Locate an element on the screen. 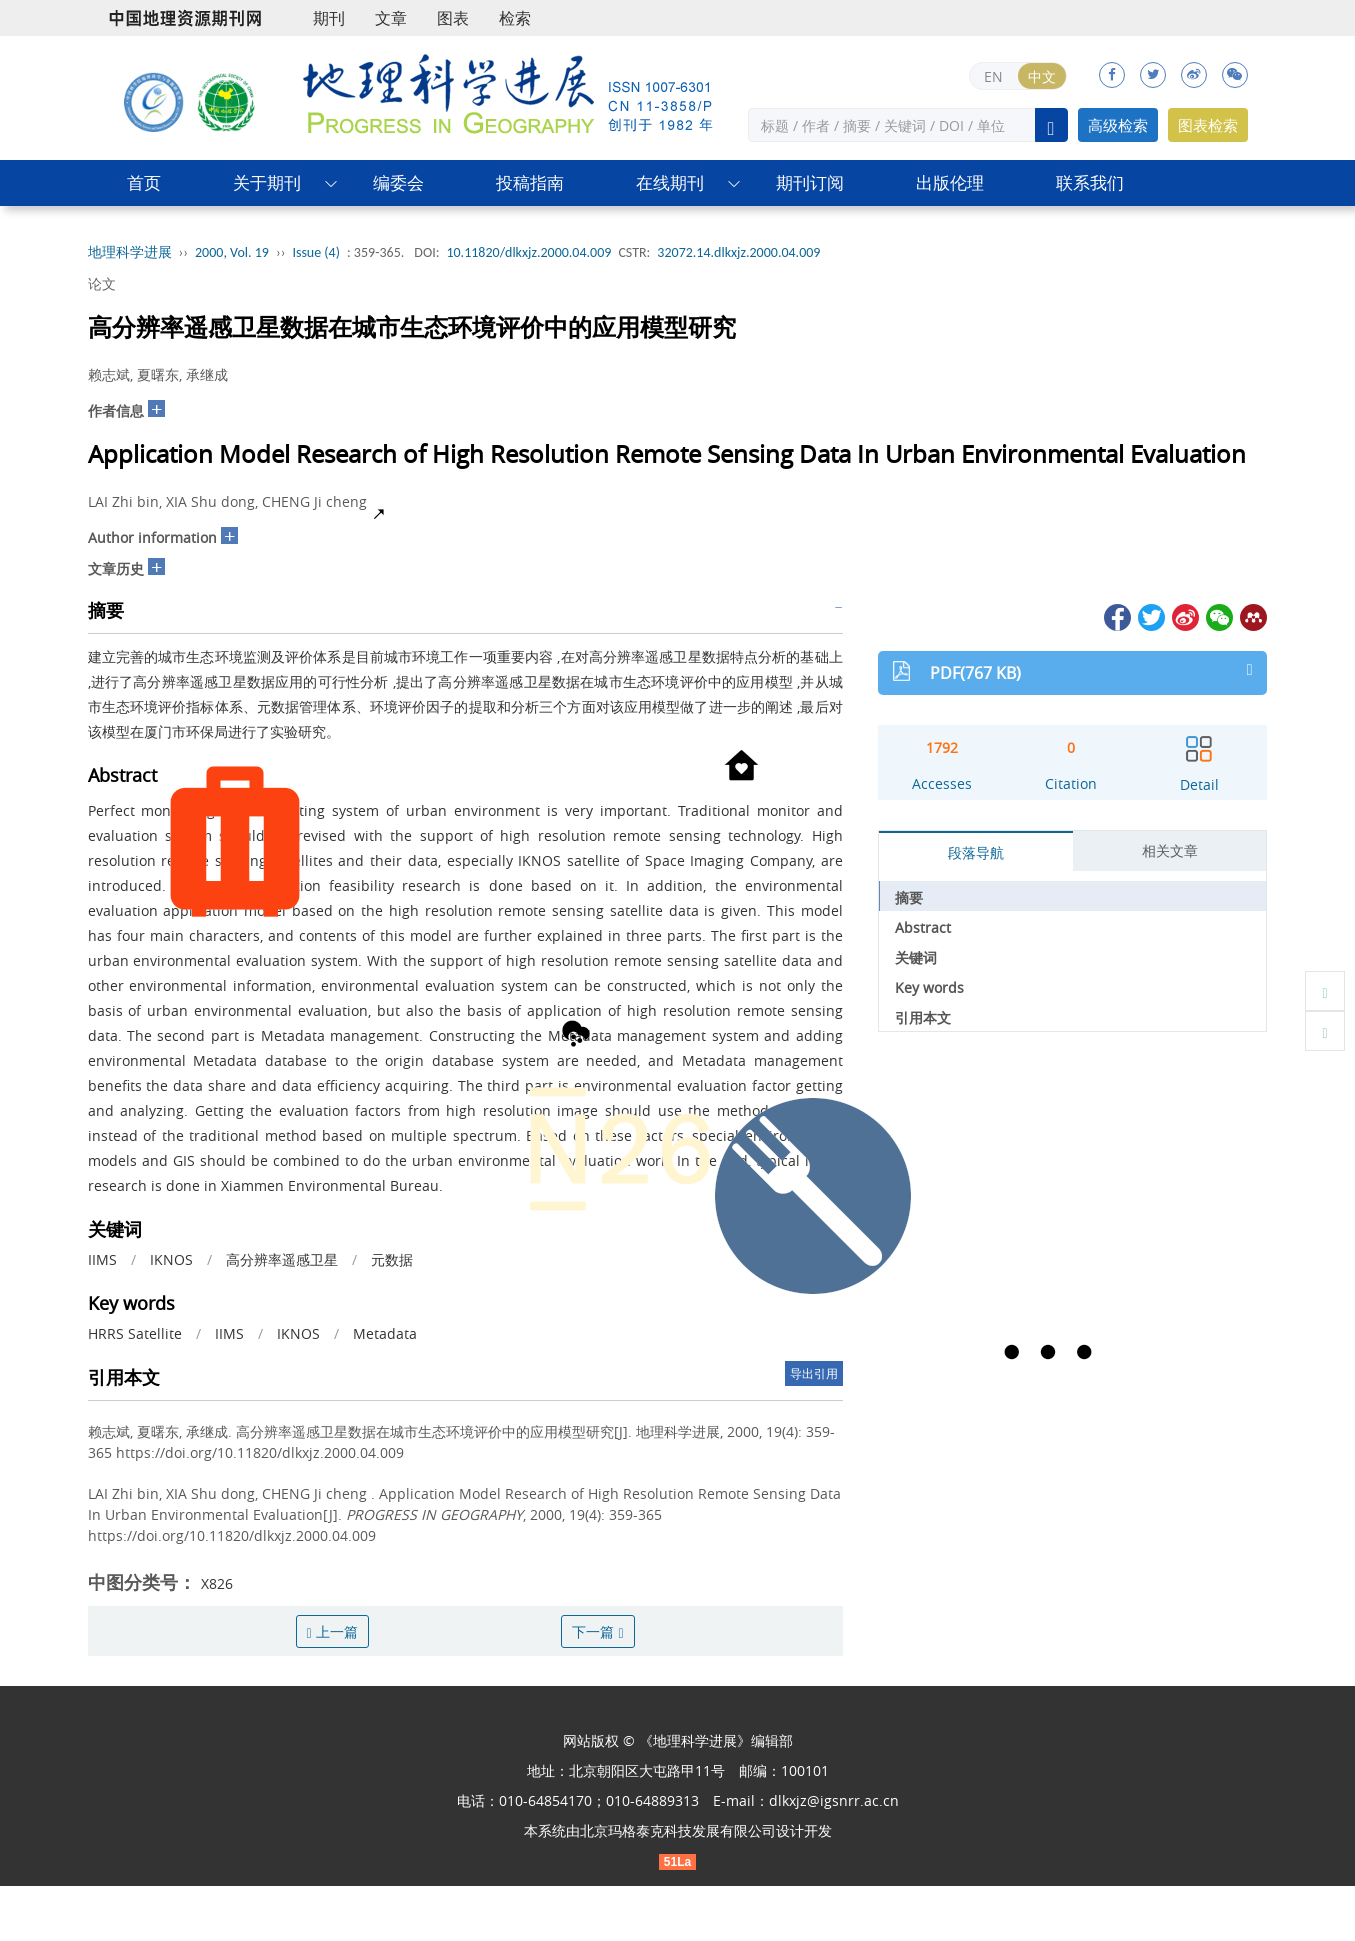  access more options or actions is located at coordinates (1048, 1352).